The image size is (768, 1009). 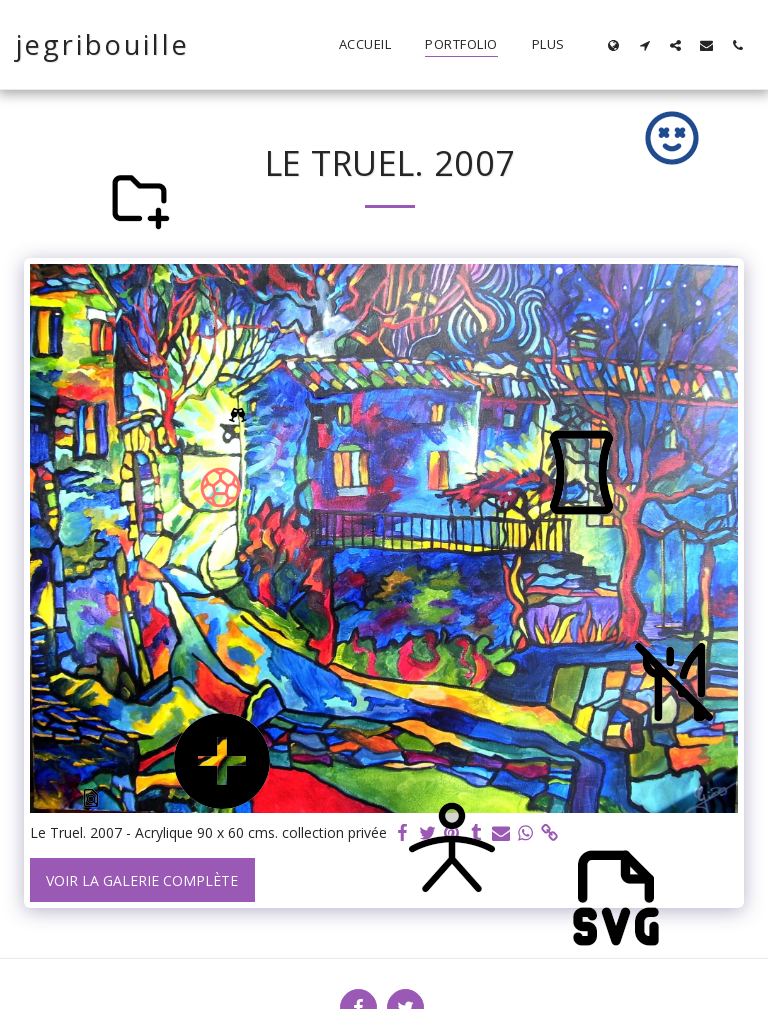 I want to click on celebrate an achievement or milestone, so click(x=238, y=415).